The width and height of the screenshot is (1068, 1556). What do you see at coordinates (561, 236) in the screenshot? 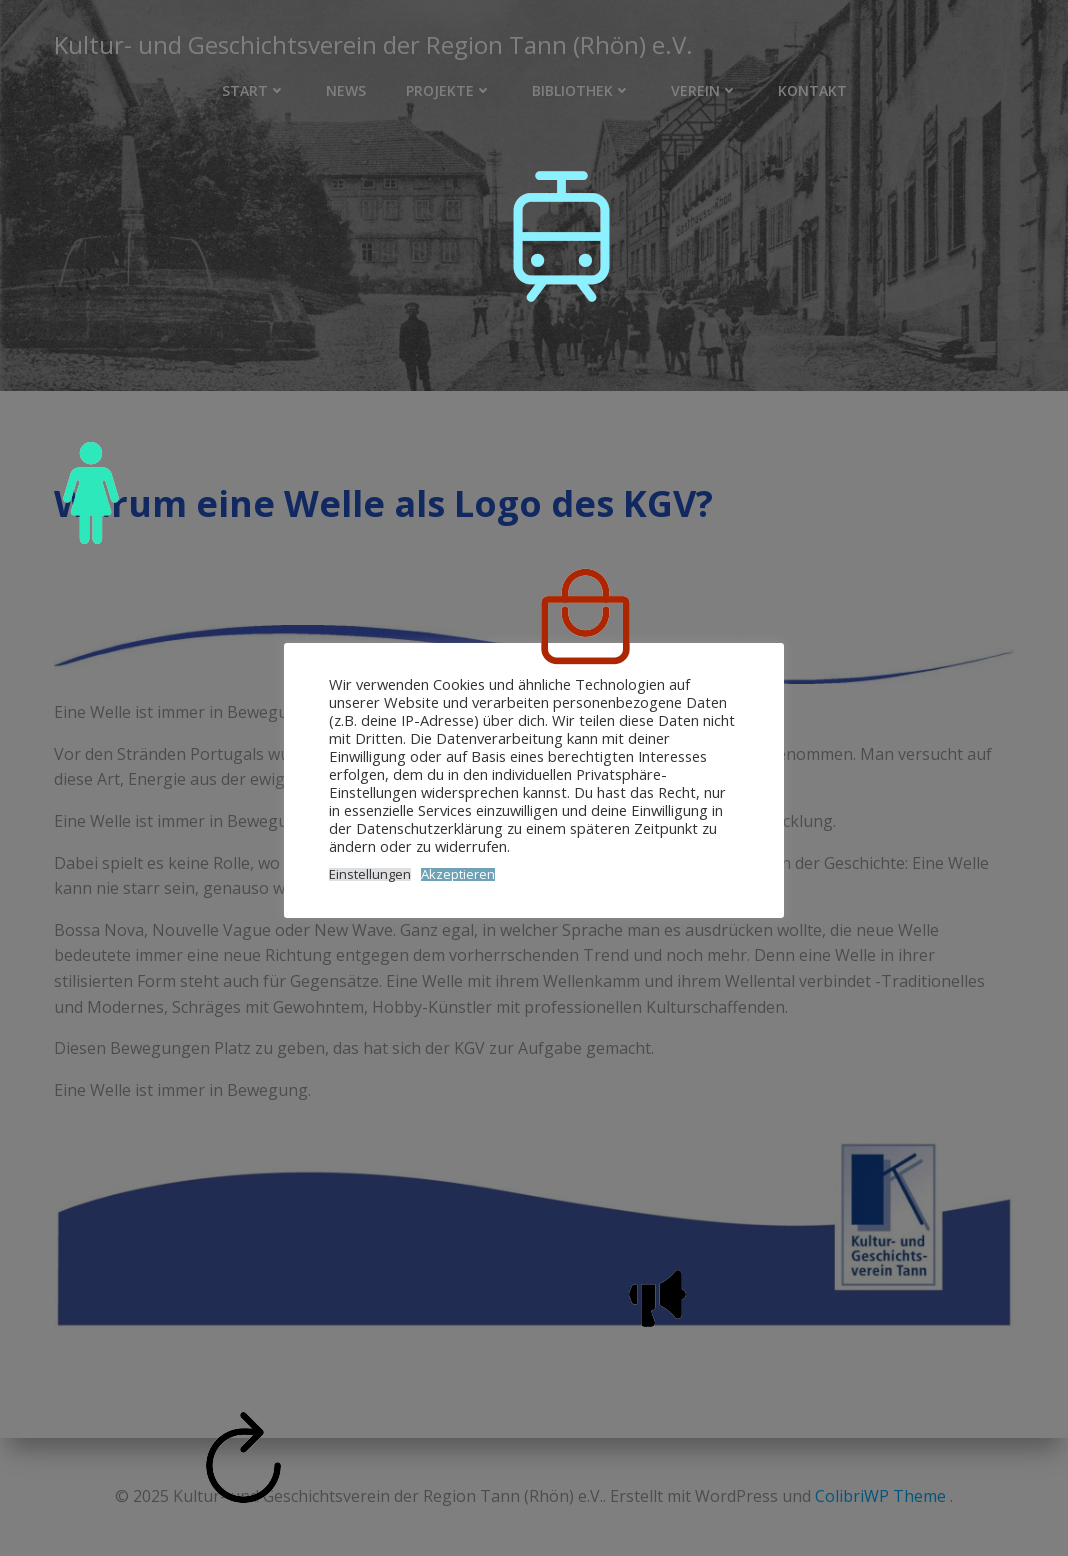
I see `access public transit or tram routes` at bounding box center [561, 236].